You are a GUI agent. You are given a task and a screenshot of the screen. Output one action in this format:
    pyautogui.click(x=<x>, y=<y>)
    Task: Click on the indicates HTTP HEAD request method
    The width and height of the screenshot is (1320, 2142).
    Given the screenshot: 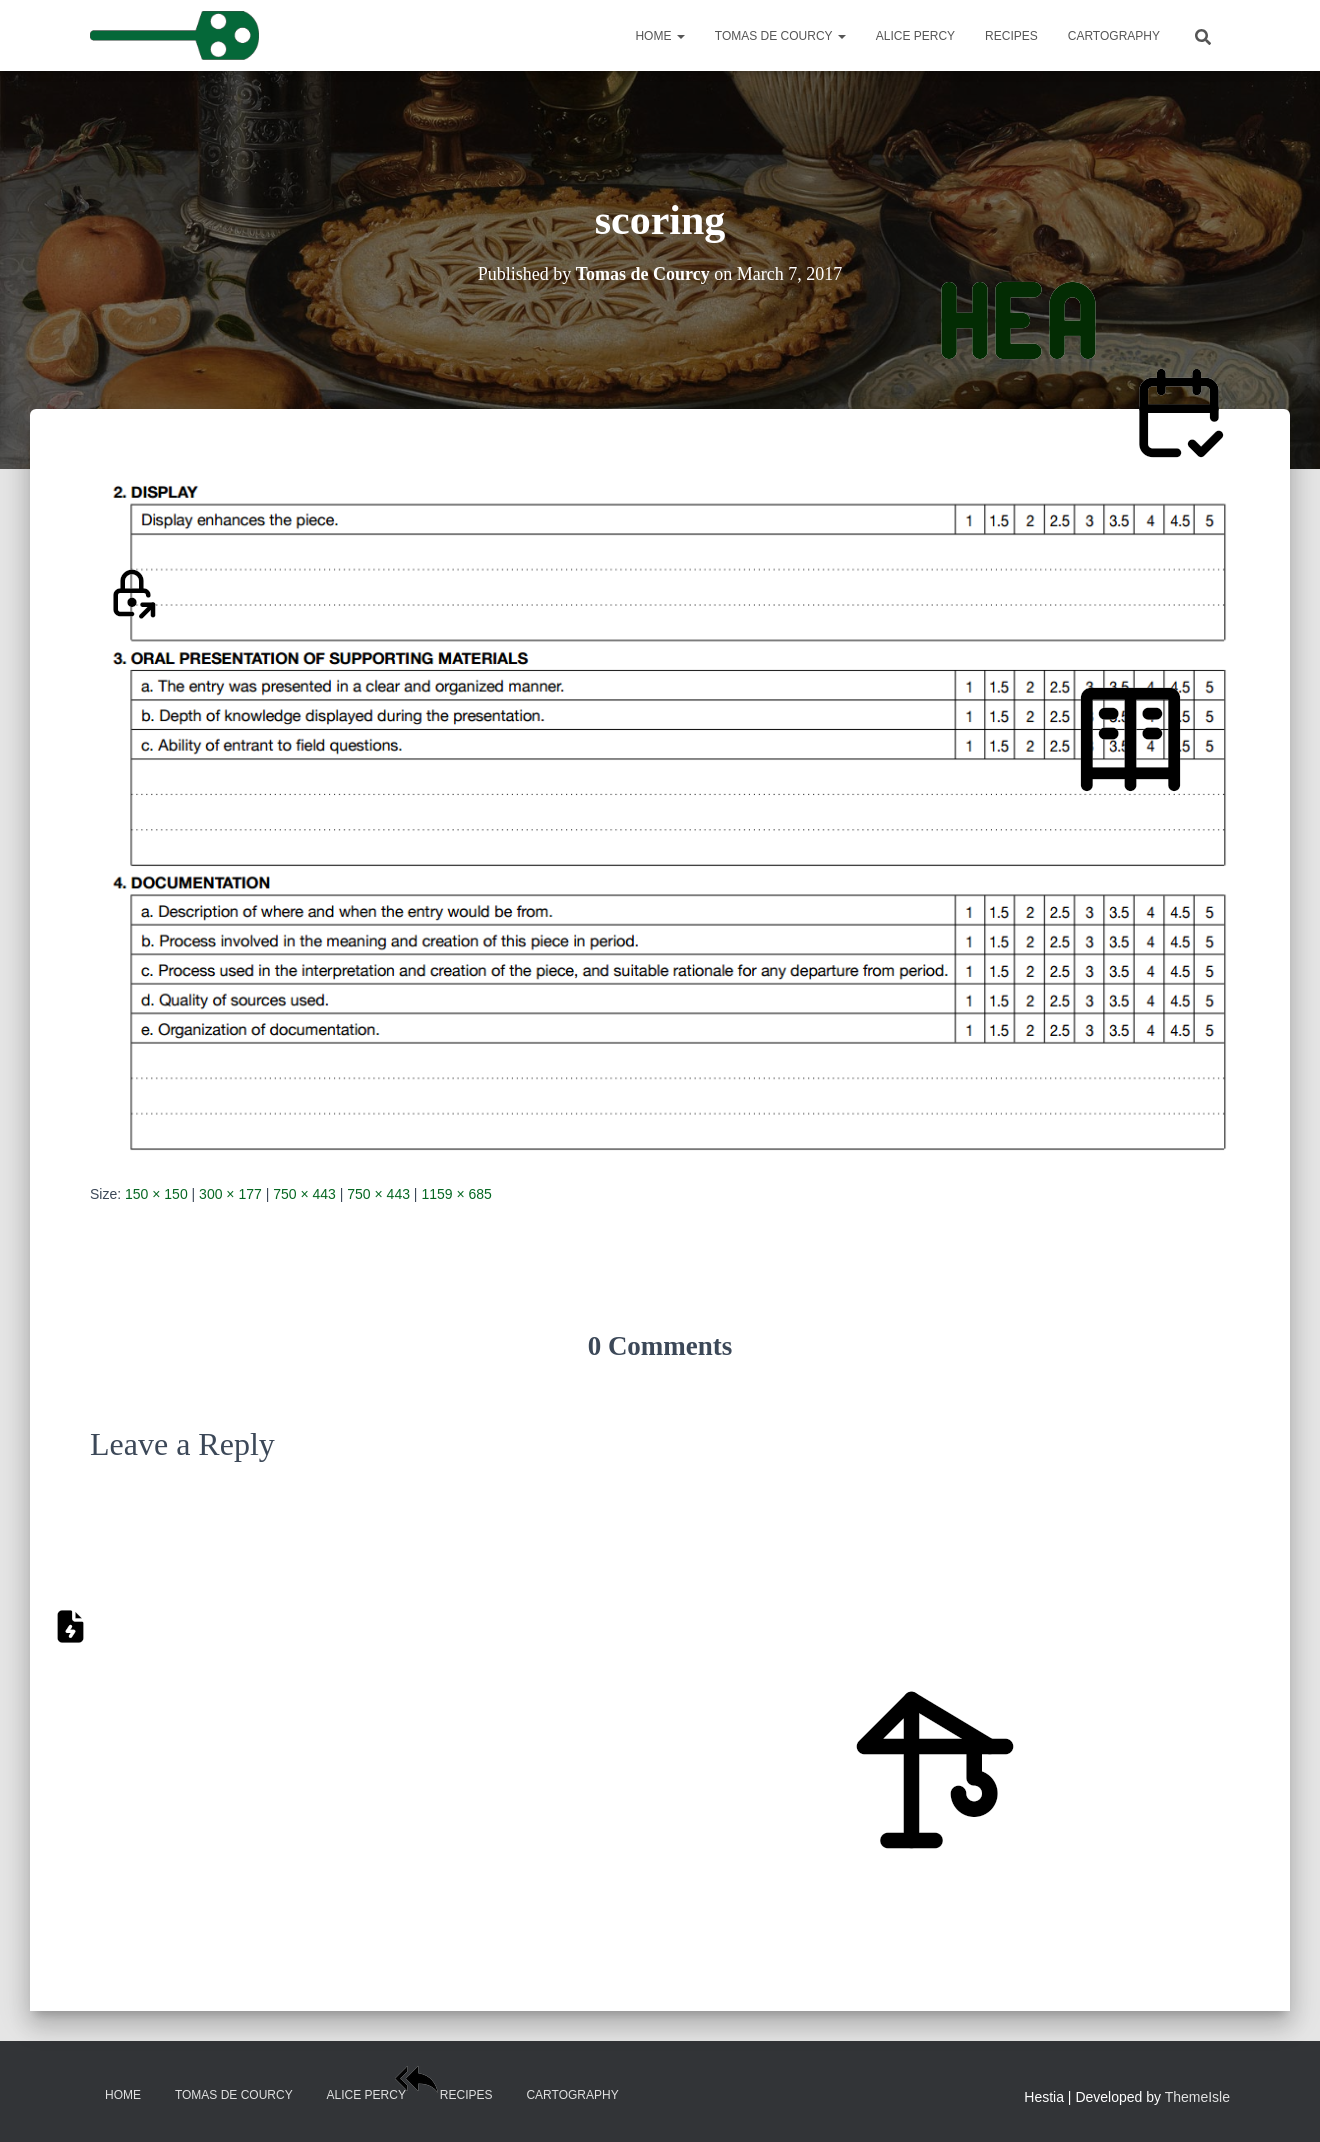 What is the action you would take?
    pyautogui.click(x=1018, y=320)
    